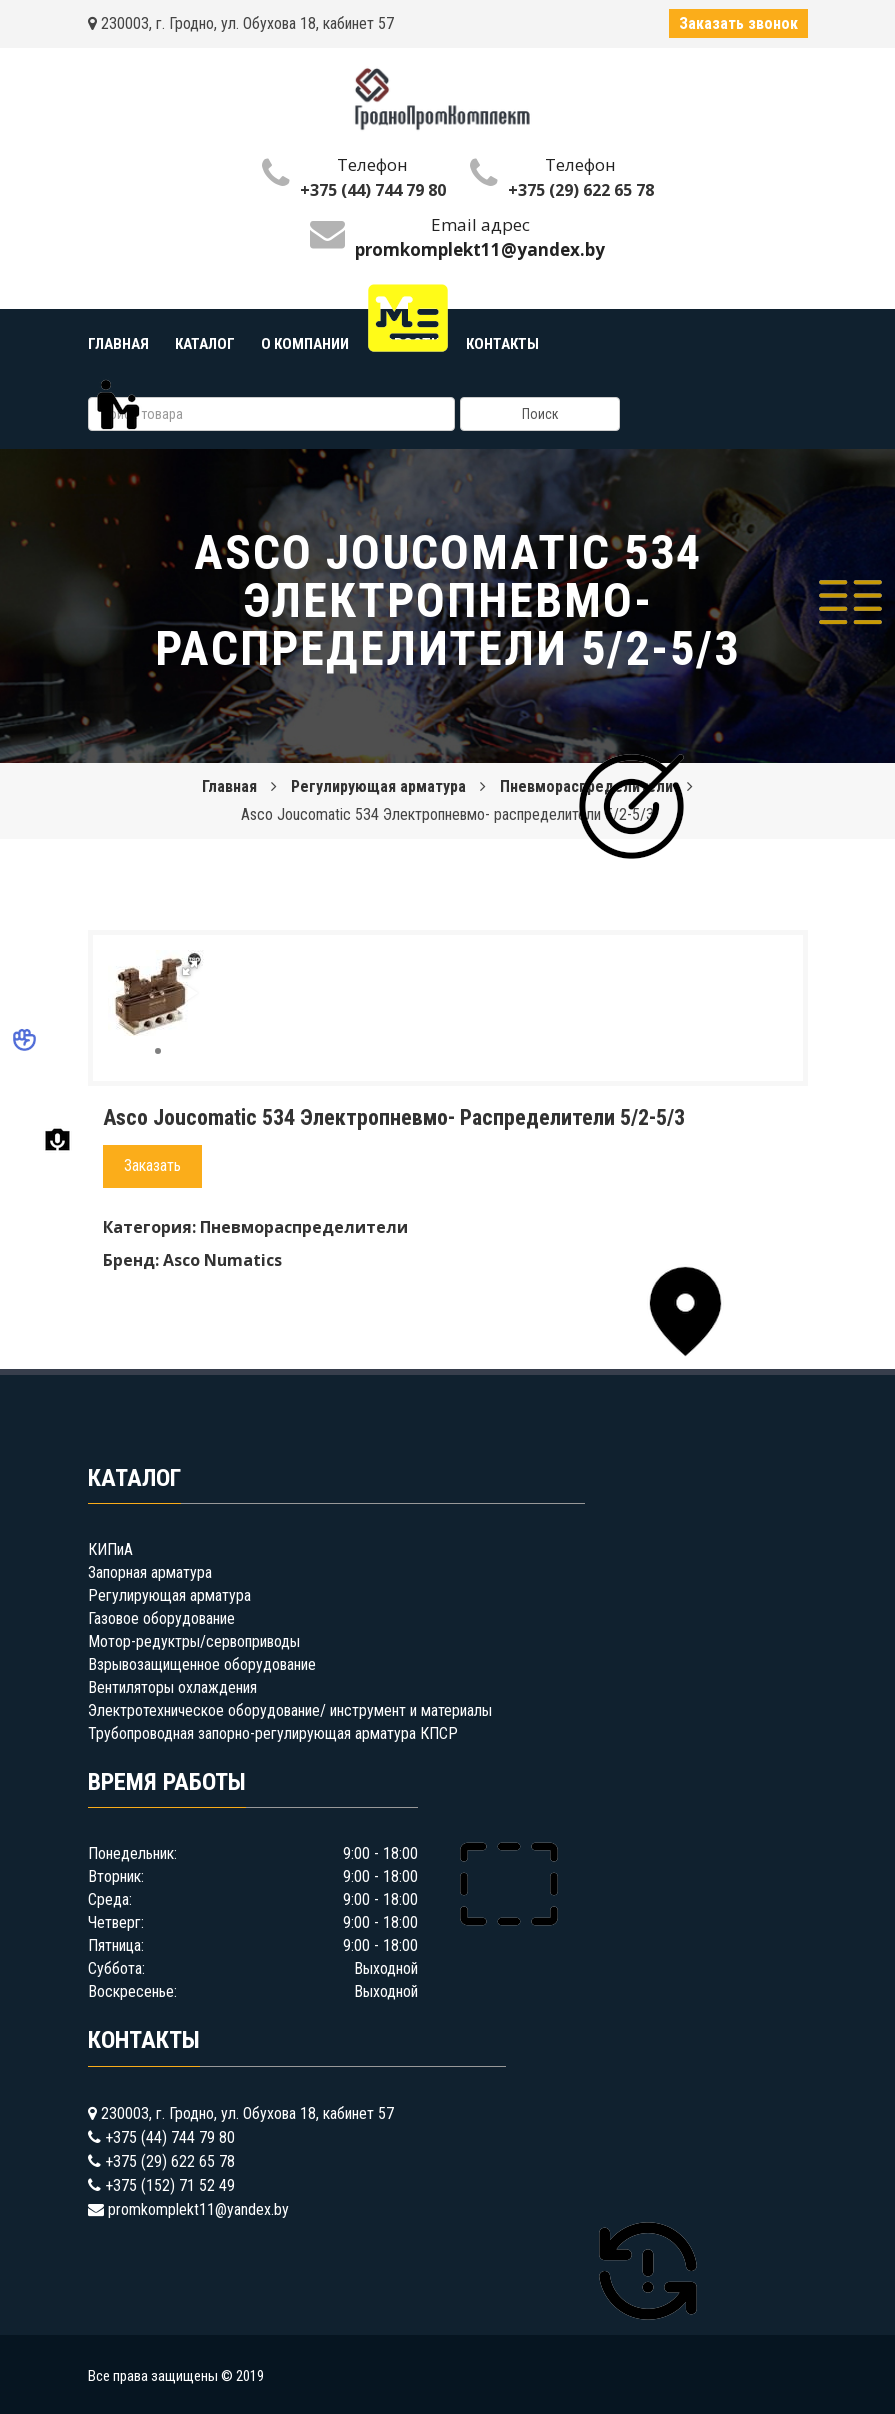 This screenshot has height=2414, width=895. I want to click on indicates a selection area or bounding box, so click(509, 1884).